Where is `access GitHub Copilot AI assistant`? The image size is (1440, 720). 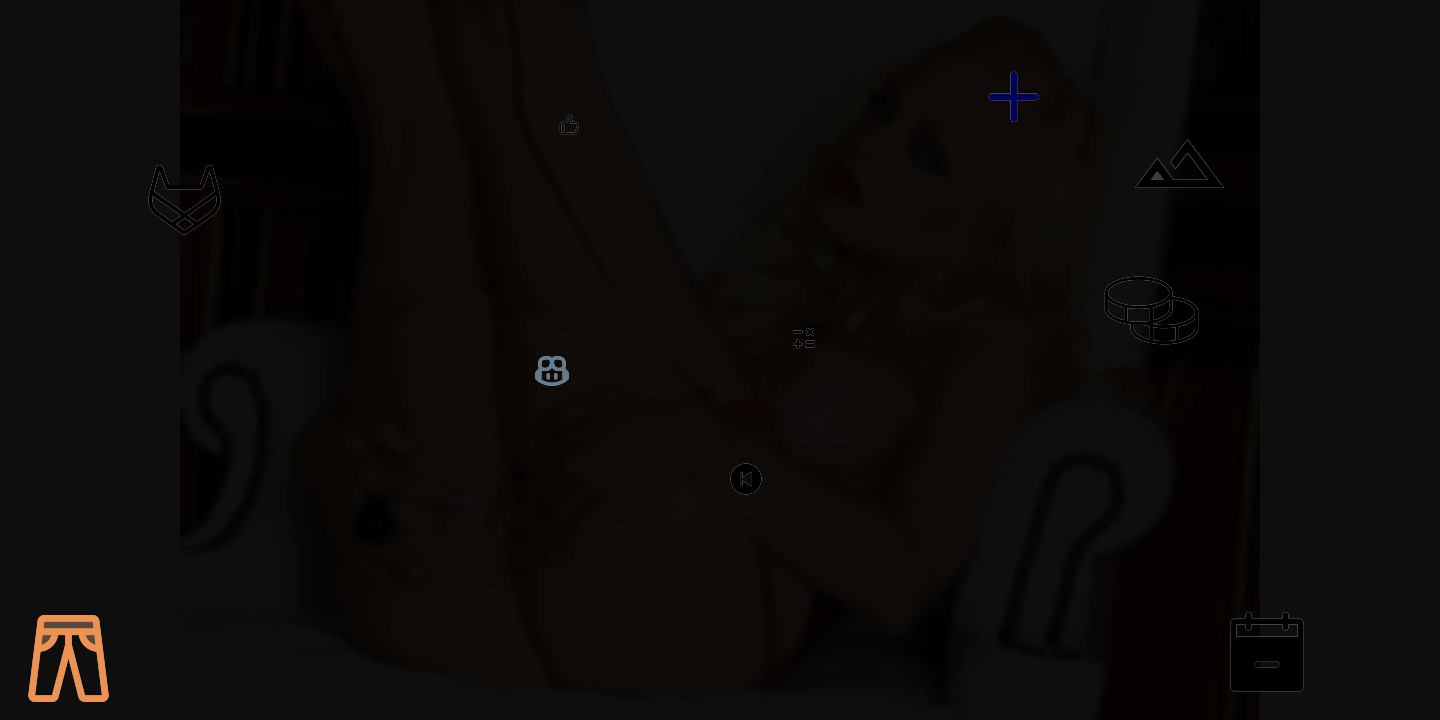
access GitHub Copilot AI assistant is located at coordinates (552, 371).